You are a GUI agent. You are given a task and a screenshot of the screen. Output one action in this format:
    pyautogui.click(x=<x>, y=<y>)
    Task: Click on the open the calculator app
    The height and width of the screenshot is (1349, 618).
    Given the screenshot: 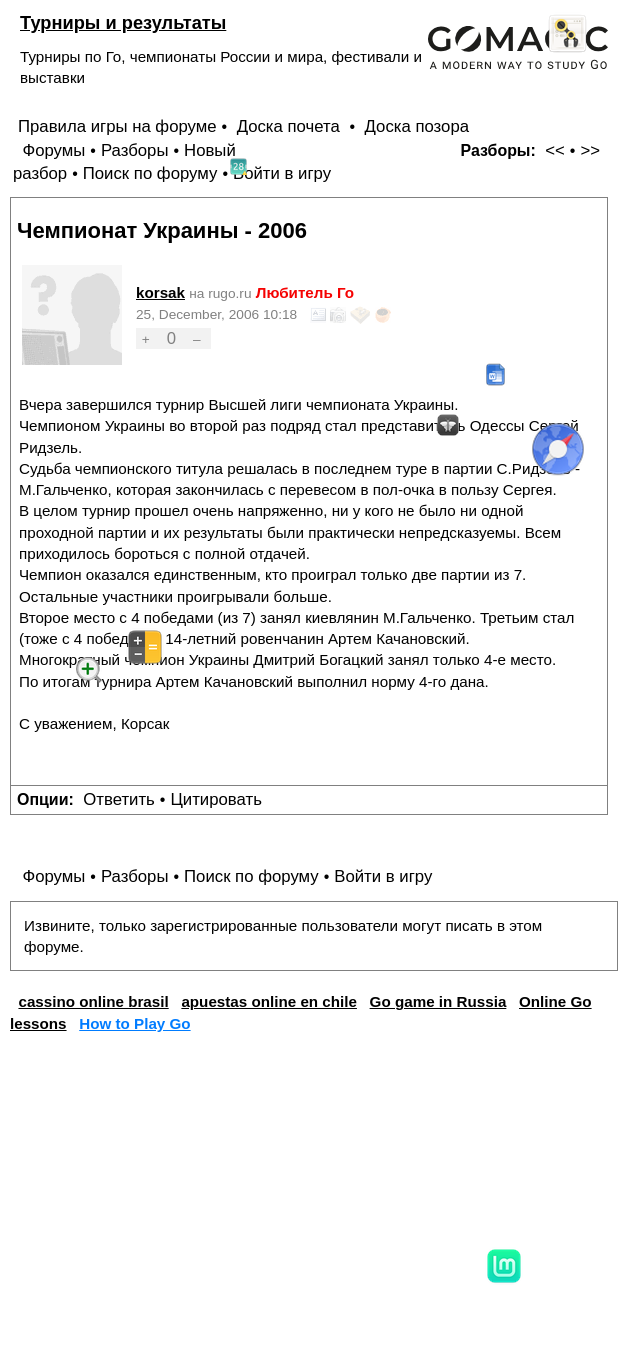 What is the action you would take?
    pyautogui.click(x=145, y=647)
    